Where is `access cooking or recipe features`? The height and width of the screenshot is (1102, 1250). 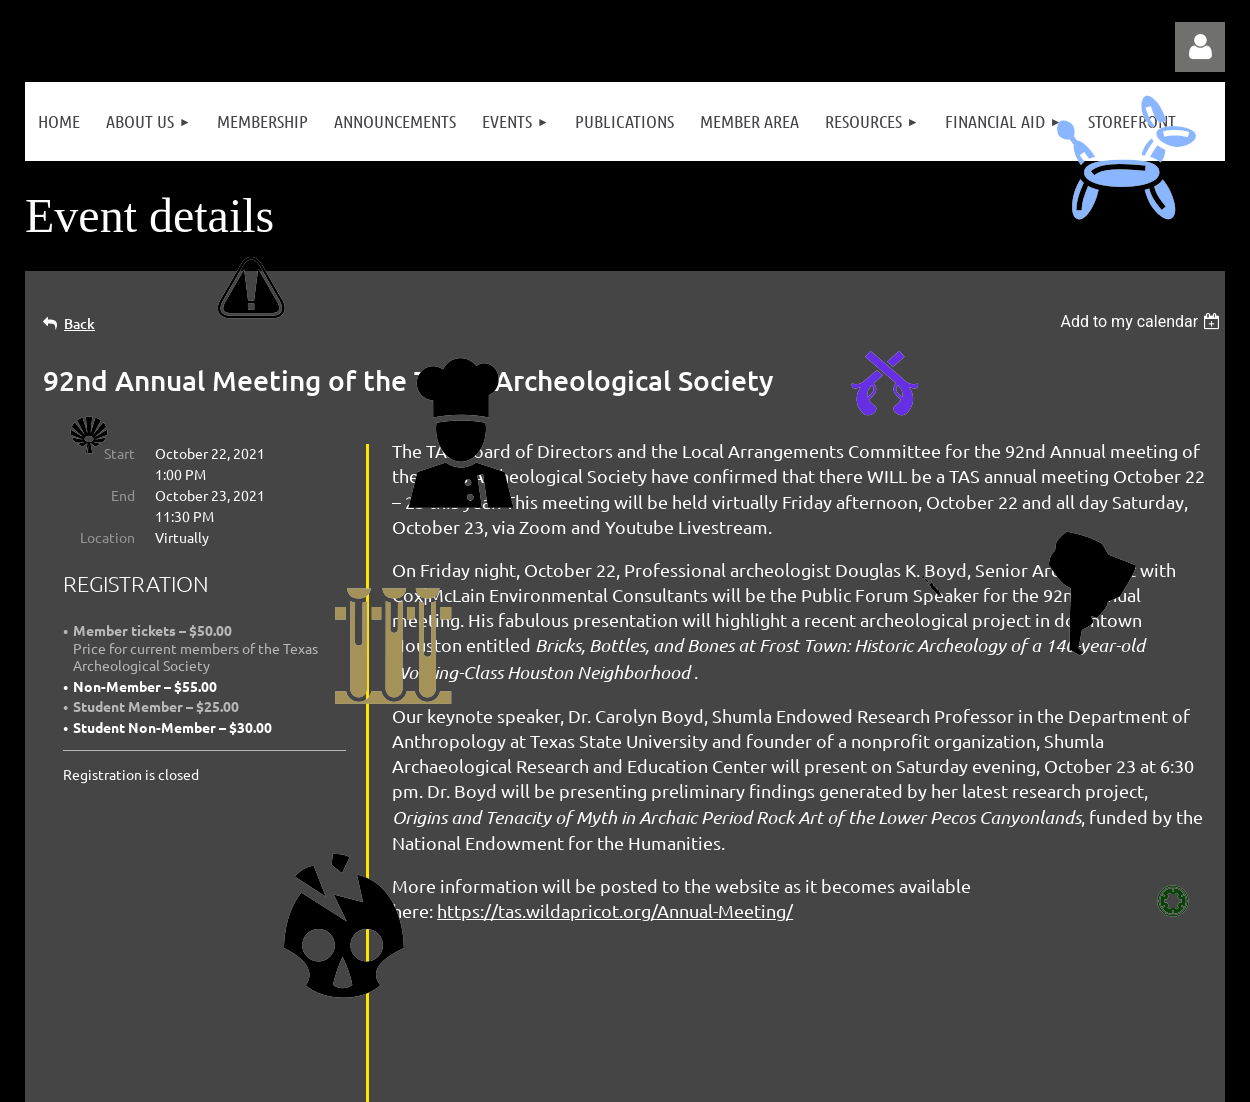
access cooking or recipe features is located at coordinates (461, 433).